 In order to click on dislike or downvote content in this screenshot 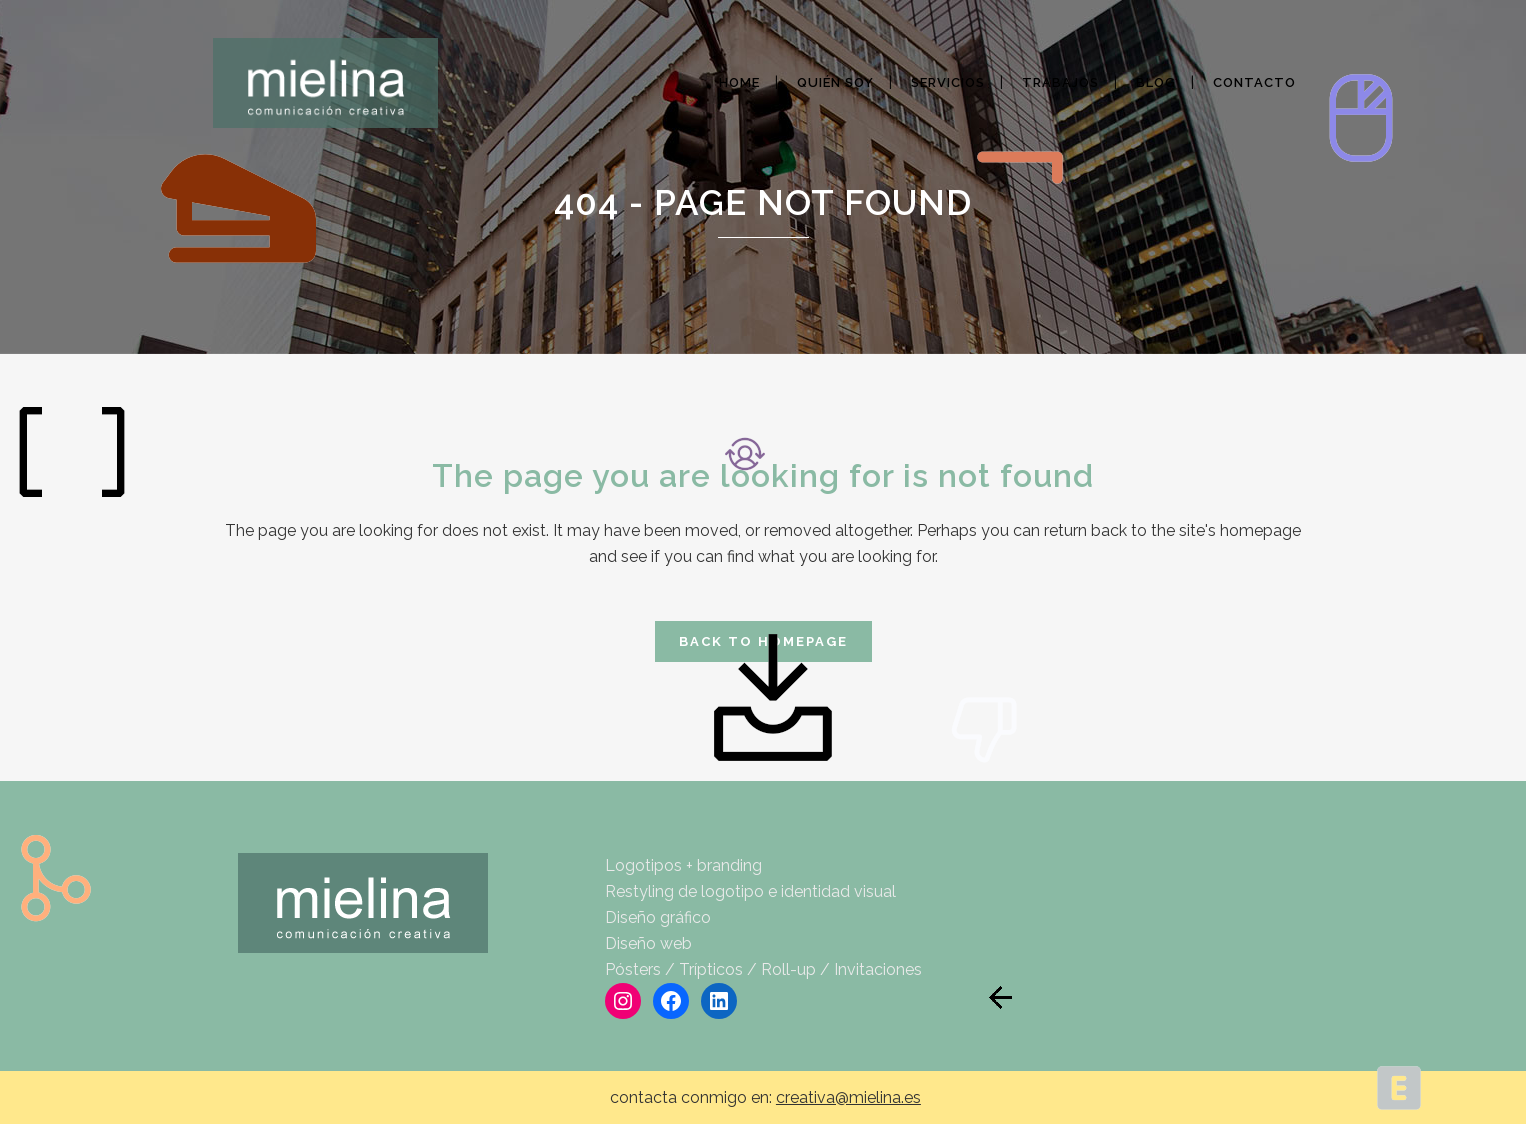, I will do `click(984, 730)`.